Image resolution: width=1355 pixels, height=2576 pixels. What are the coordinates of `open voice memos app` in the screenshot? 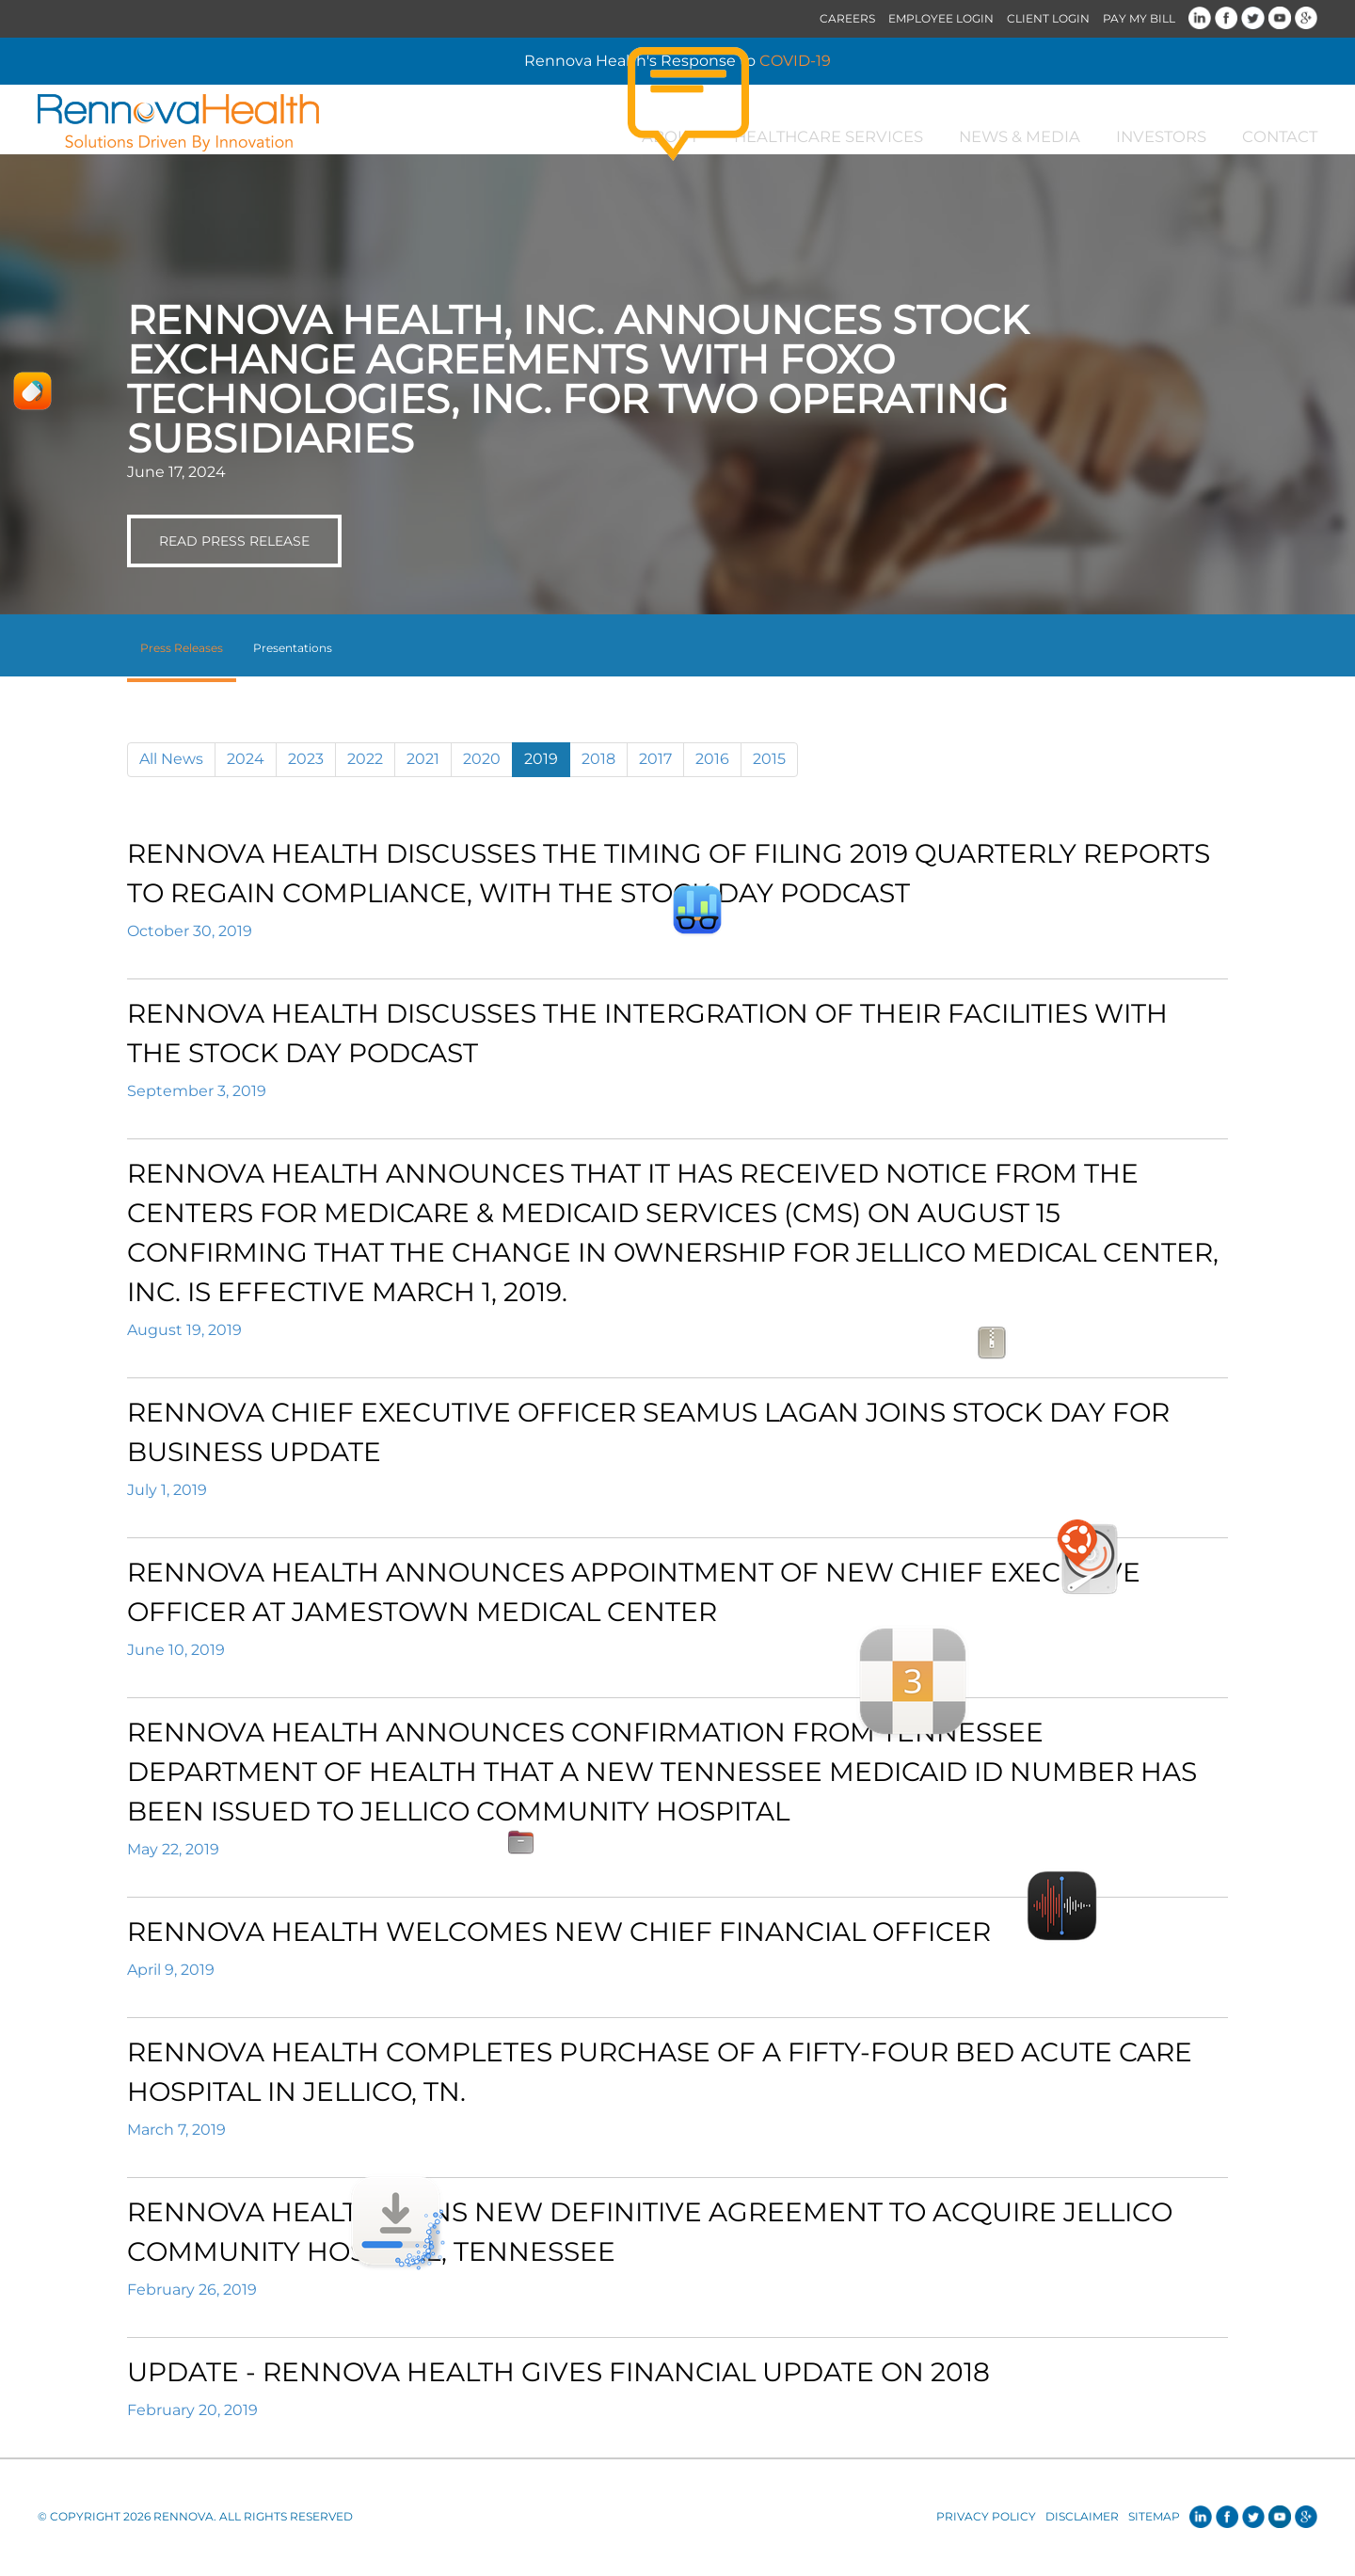 It's located at (1061, 1905).